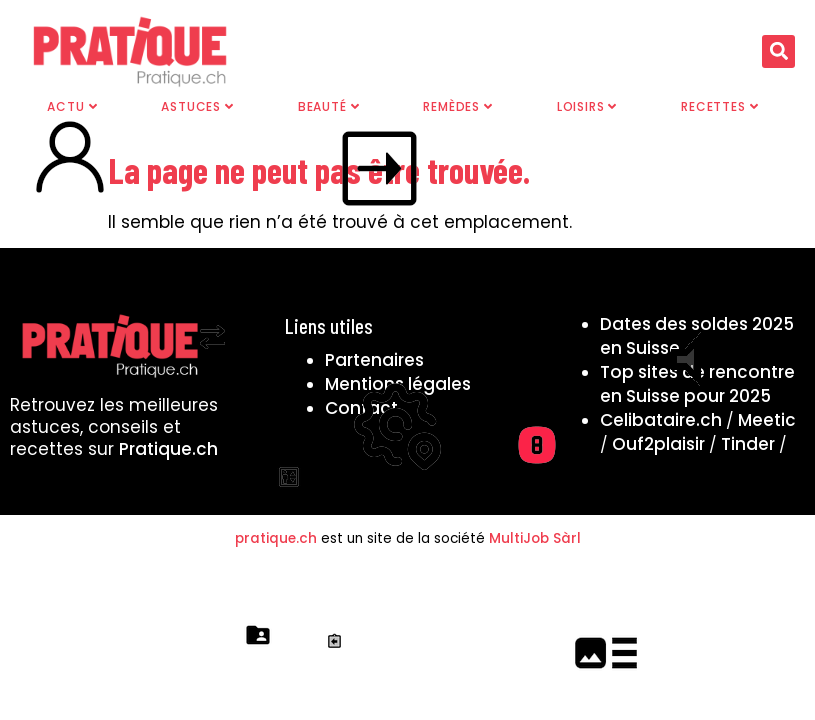 The width and height of the screenshot is (815, 720). What do you see at coordinates (606, 653) in the screenshot?
I see `view article or media with thumbnail preview` at bounding box center [606, 653].